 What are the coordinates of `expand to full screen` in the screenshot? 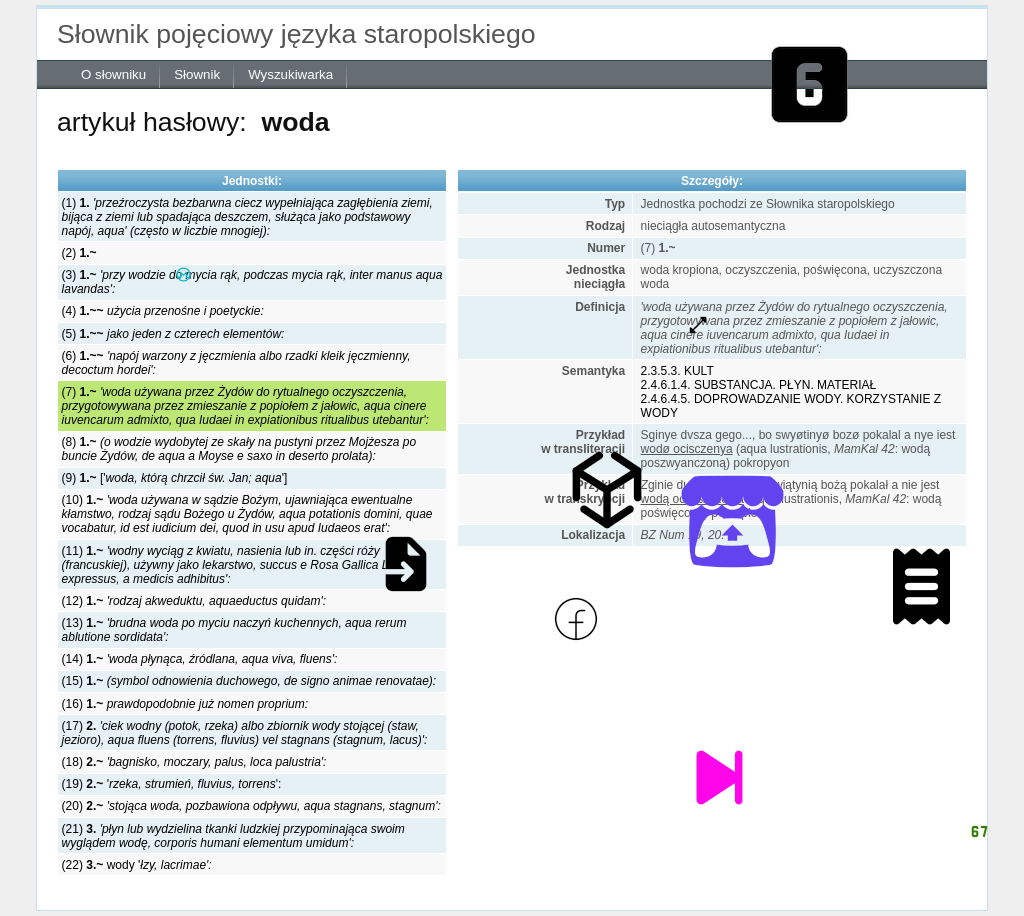 It's located at (698, 325).